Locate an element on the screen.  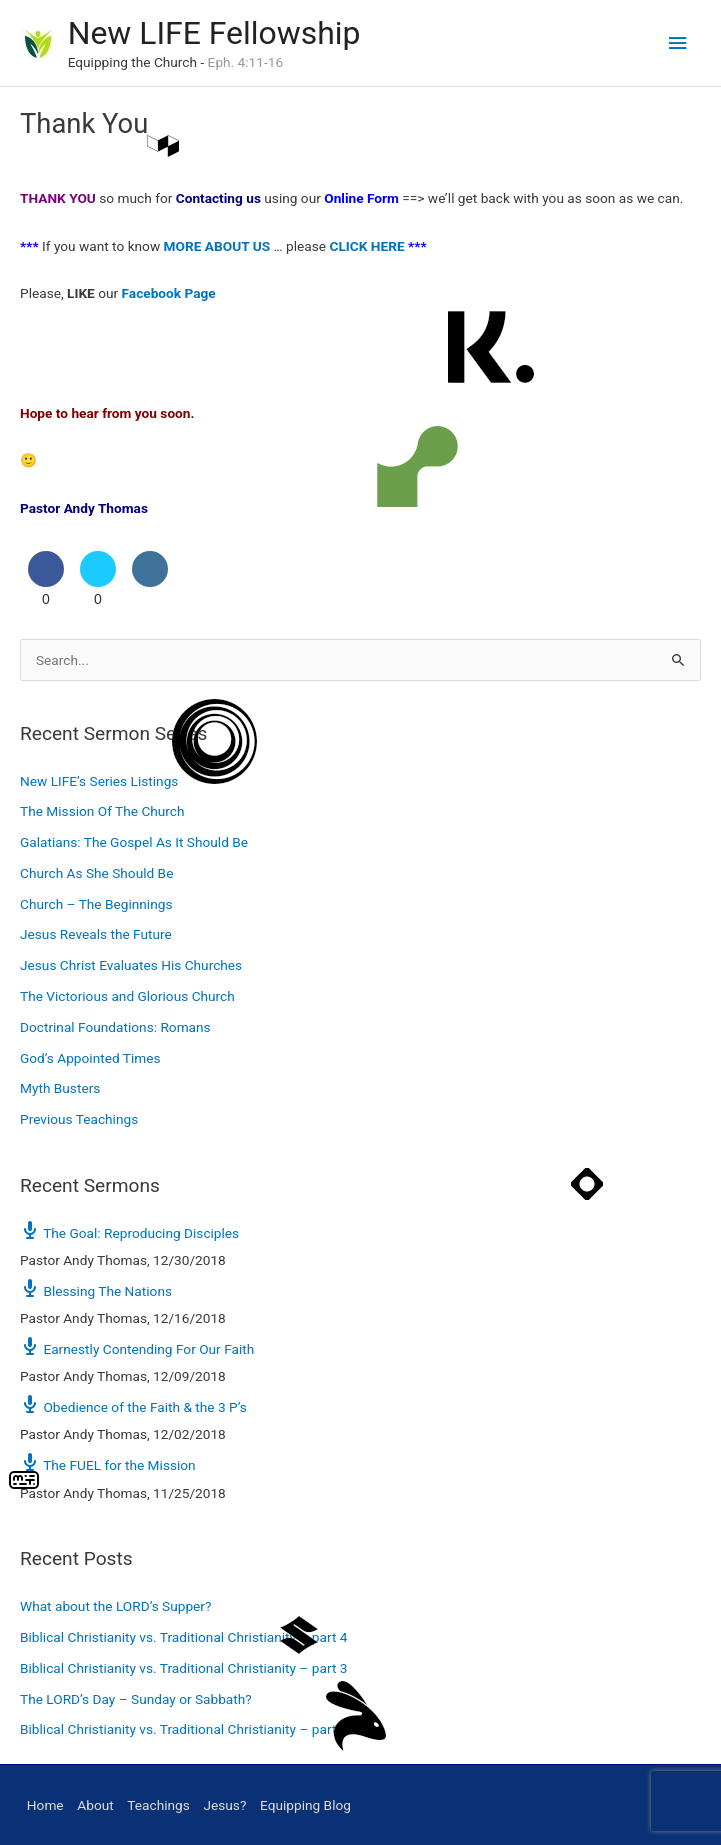
render cloud platform logo is located at coordinates (417, 466).